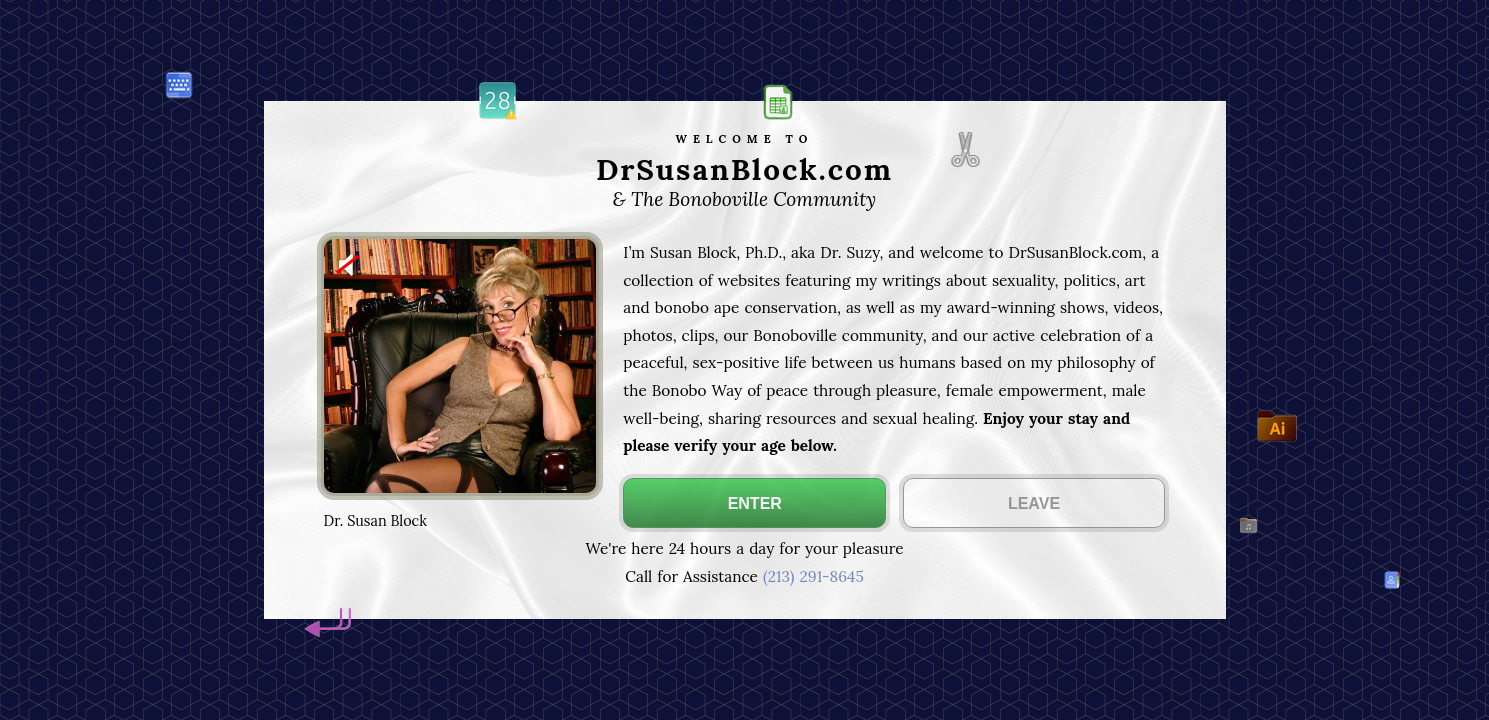 The width and height of the screenshot is (1489, 720). I want to click on reply to all recipients of an email, so click(327, 619).